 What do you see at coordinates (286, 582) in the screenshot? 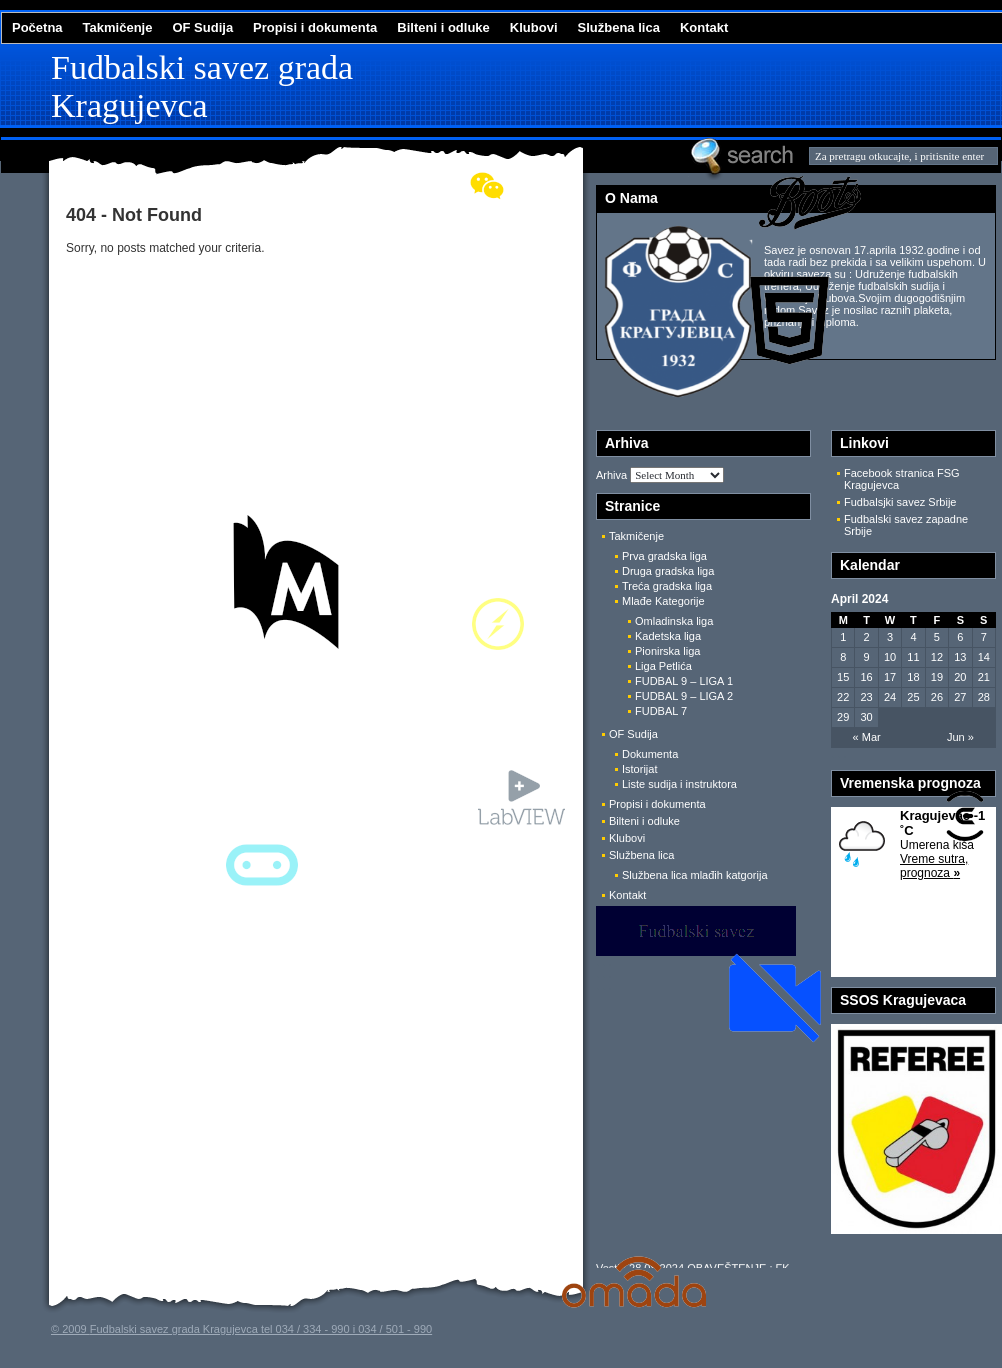
I see `access PubMed medical research database` at bounding box center [286, 582].